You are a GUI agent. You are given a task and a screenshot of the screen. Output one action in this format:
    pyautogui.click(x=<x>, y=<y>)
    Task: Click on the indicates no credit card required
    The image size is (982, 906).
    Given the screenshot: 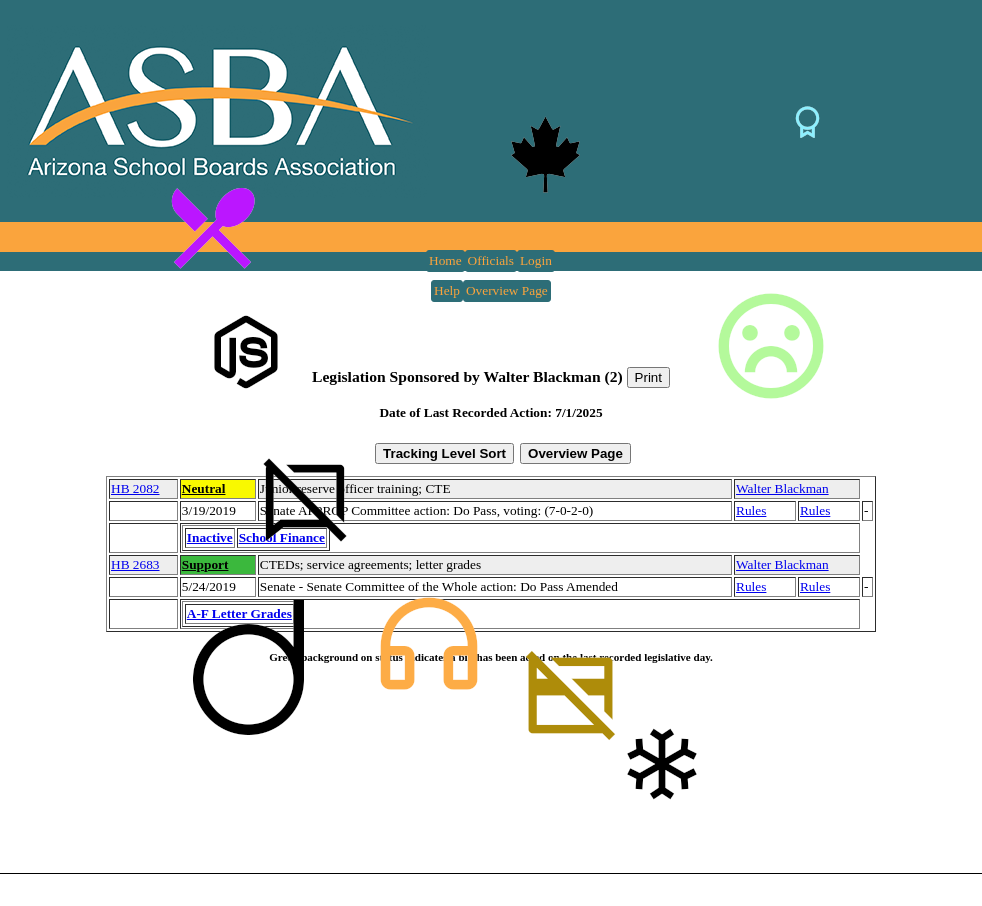 What is the action you would take?
    pyautogui.click(x=570, y=695)
    